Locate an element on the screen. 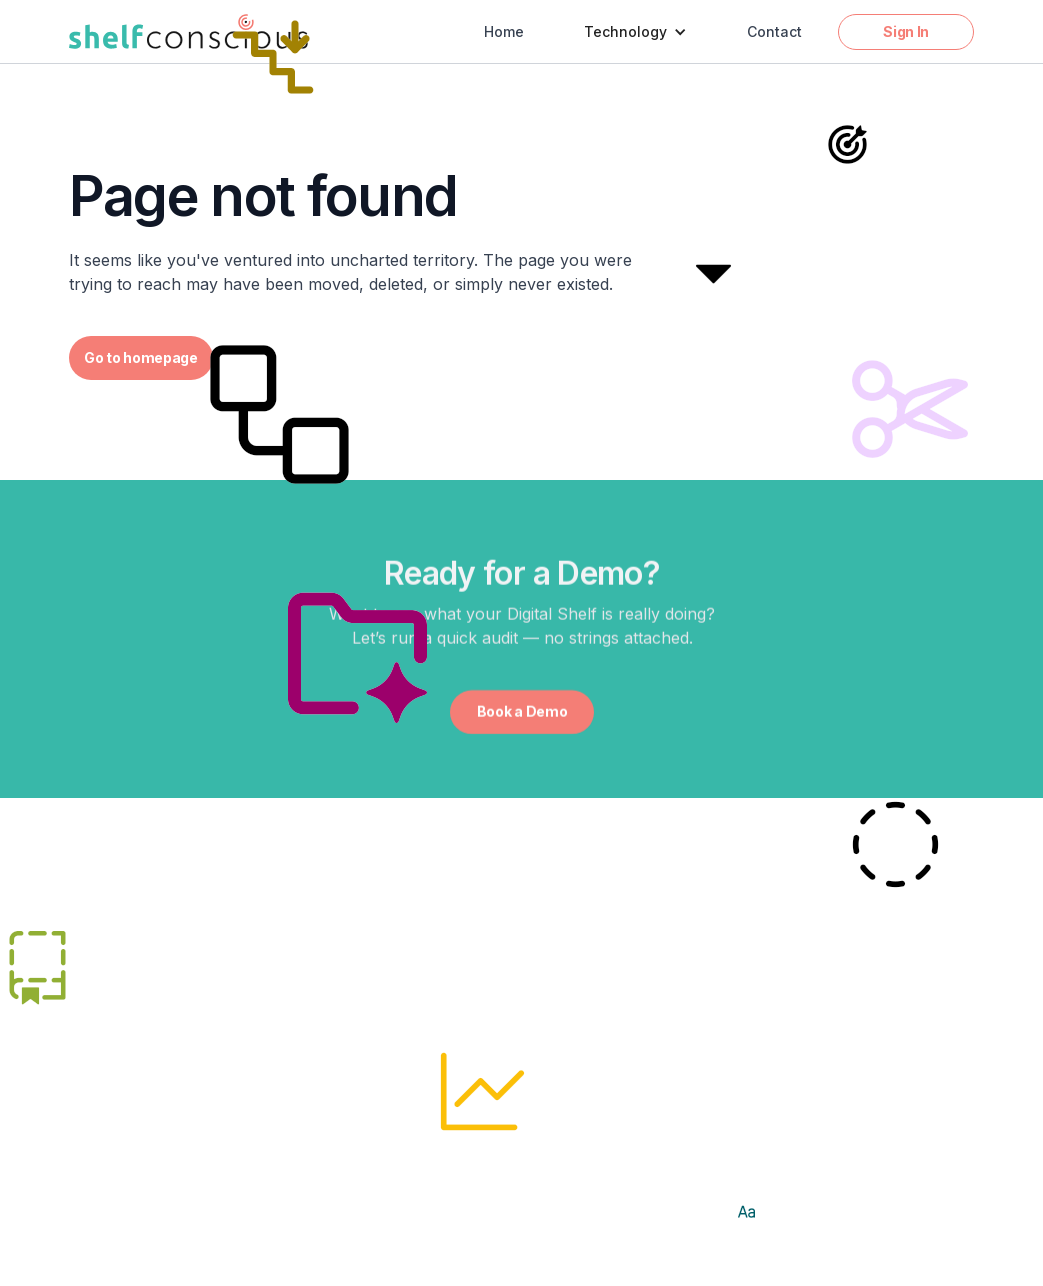  navigate to a lower floor is located at coordinates (273, 57).